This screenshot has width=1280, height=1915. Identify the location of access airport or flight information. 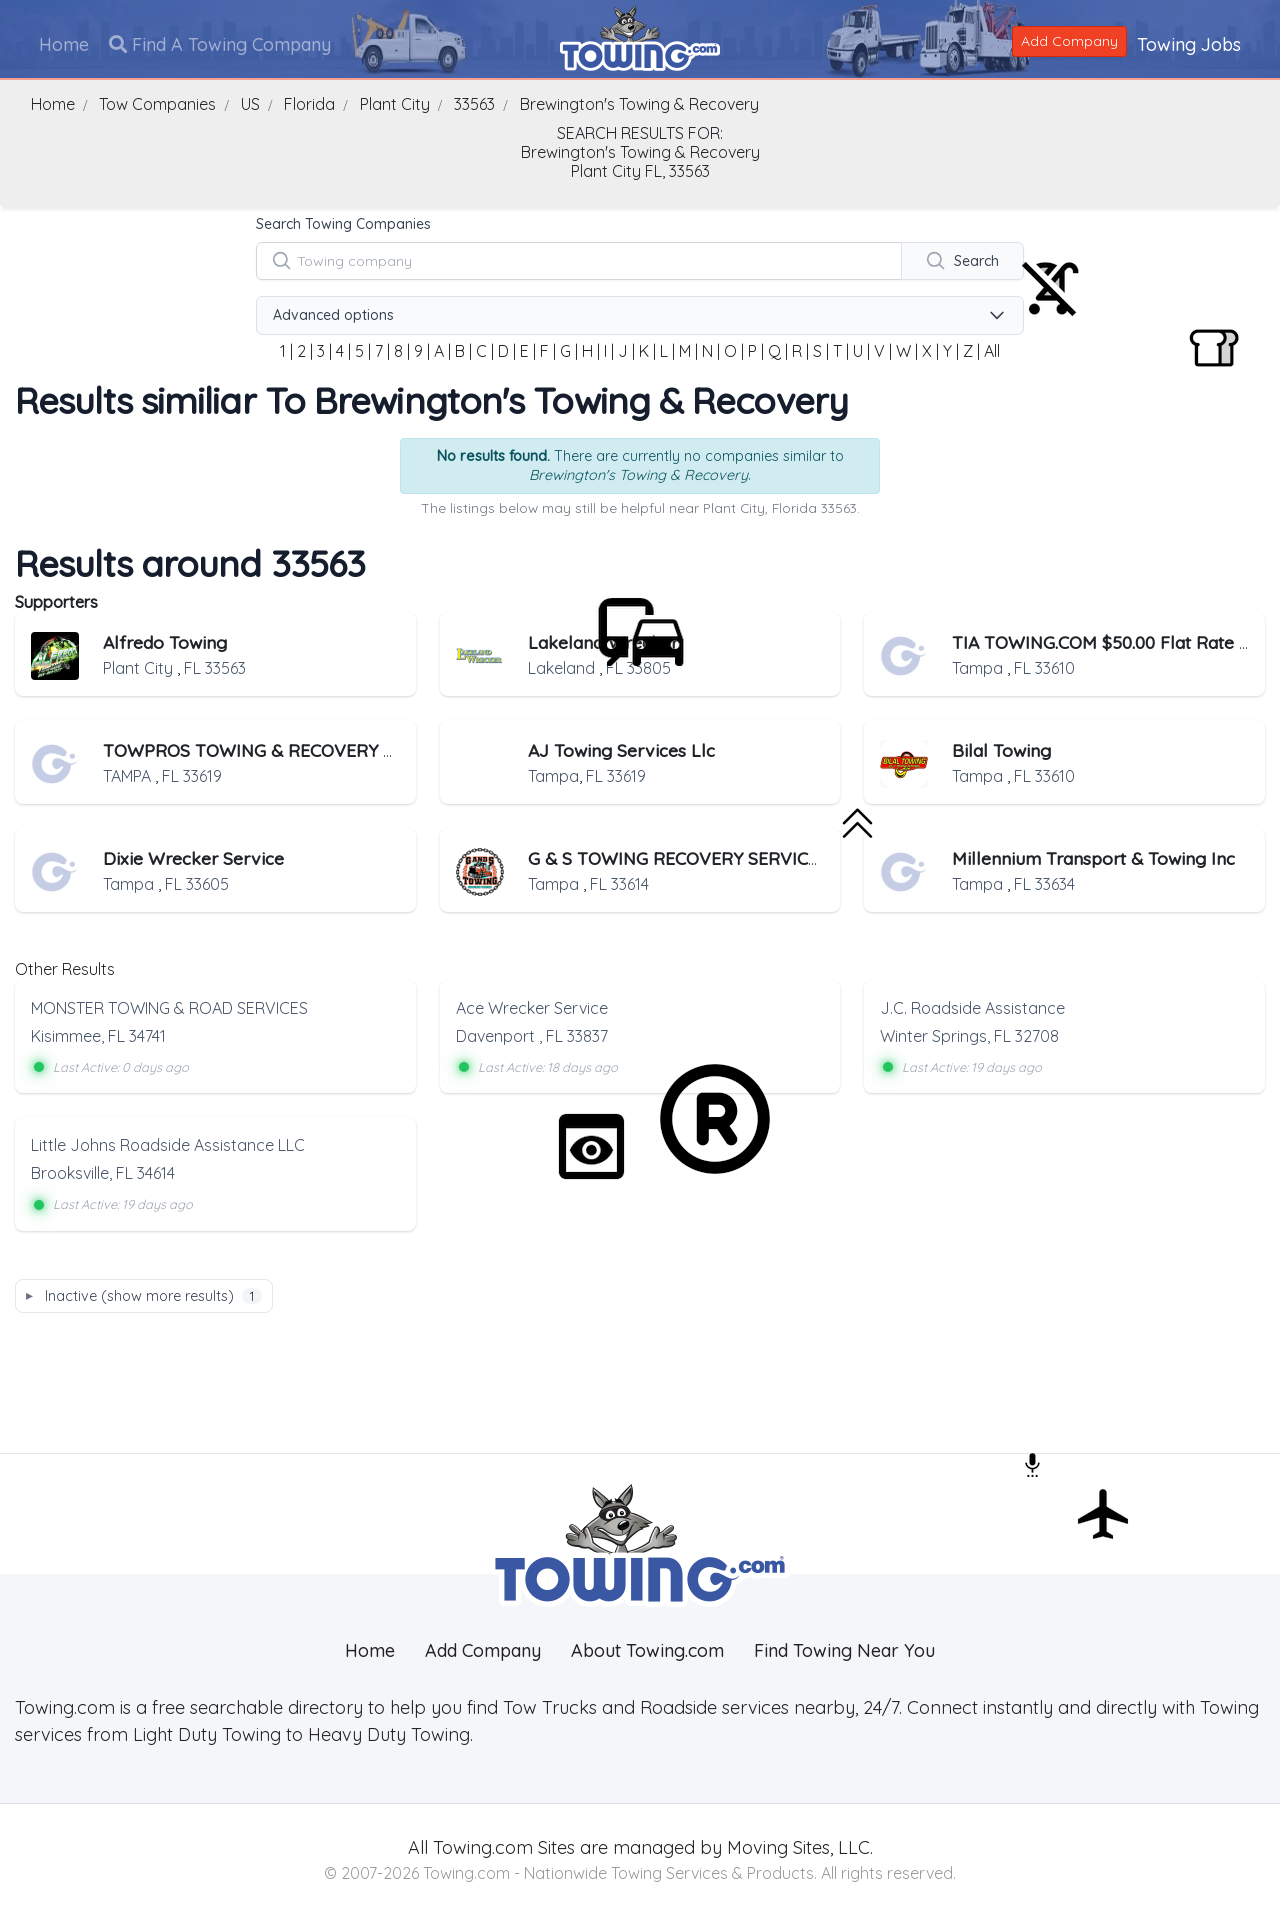
(1103, 1514).